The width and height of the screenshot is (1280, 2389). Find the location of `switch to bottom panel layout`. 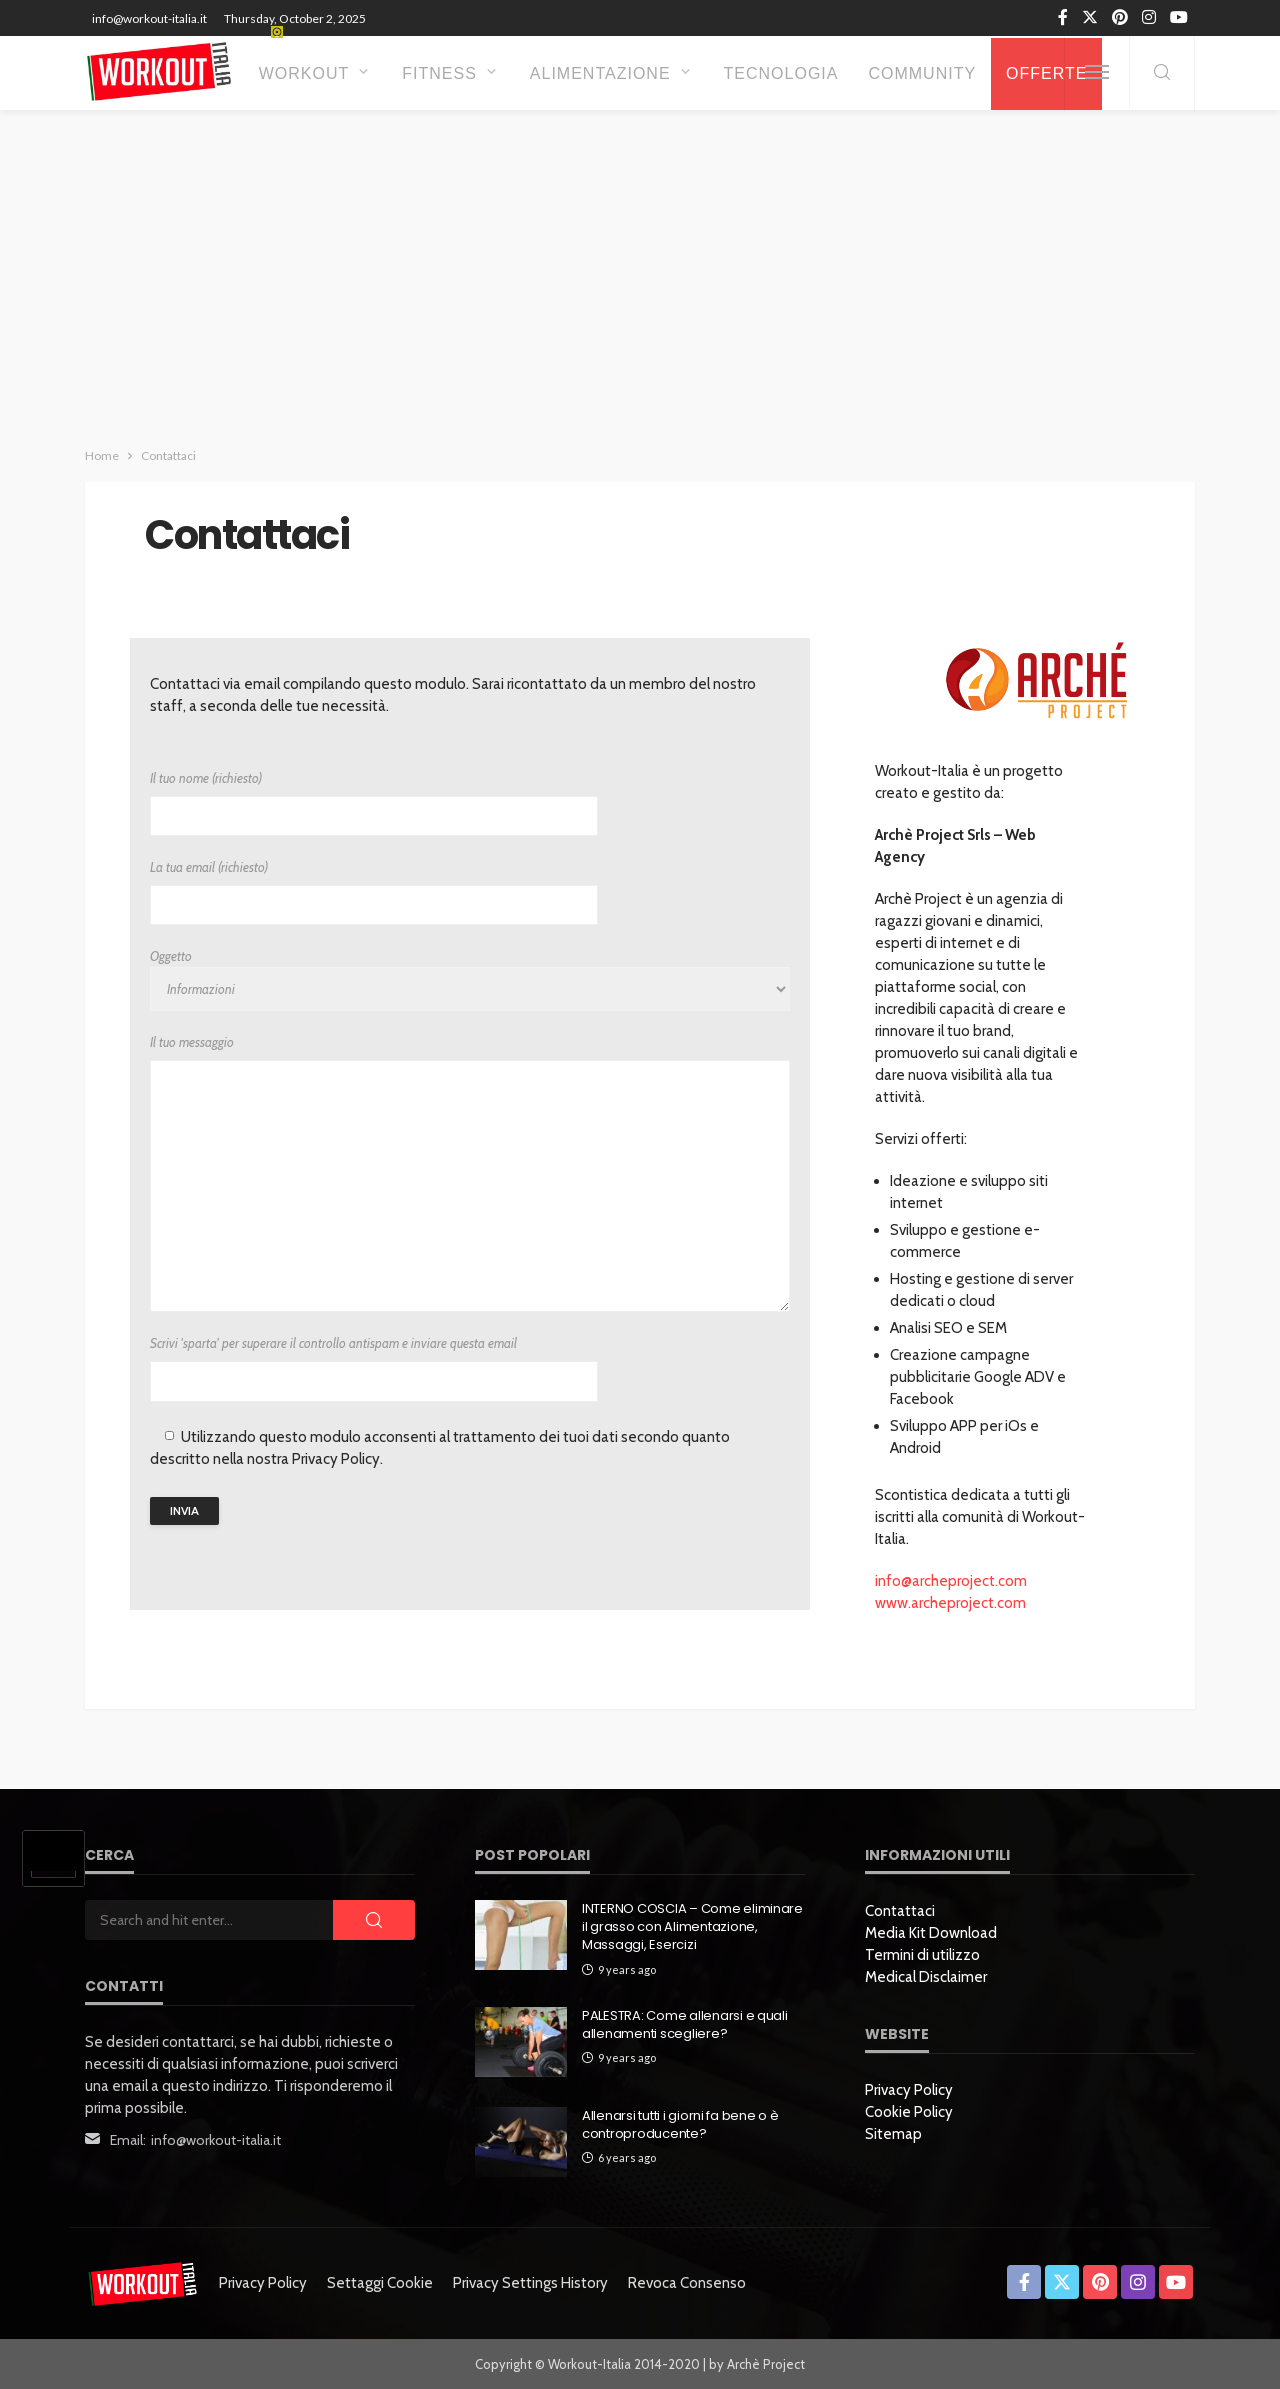

switch to bottom panel layout is located at coordinates (53, 1858).